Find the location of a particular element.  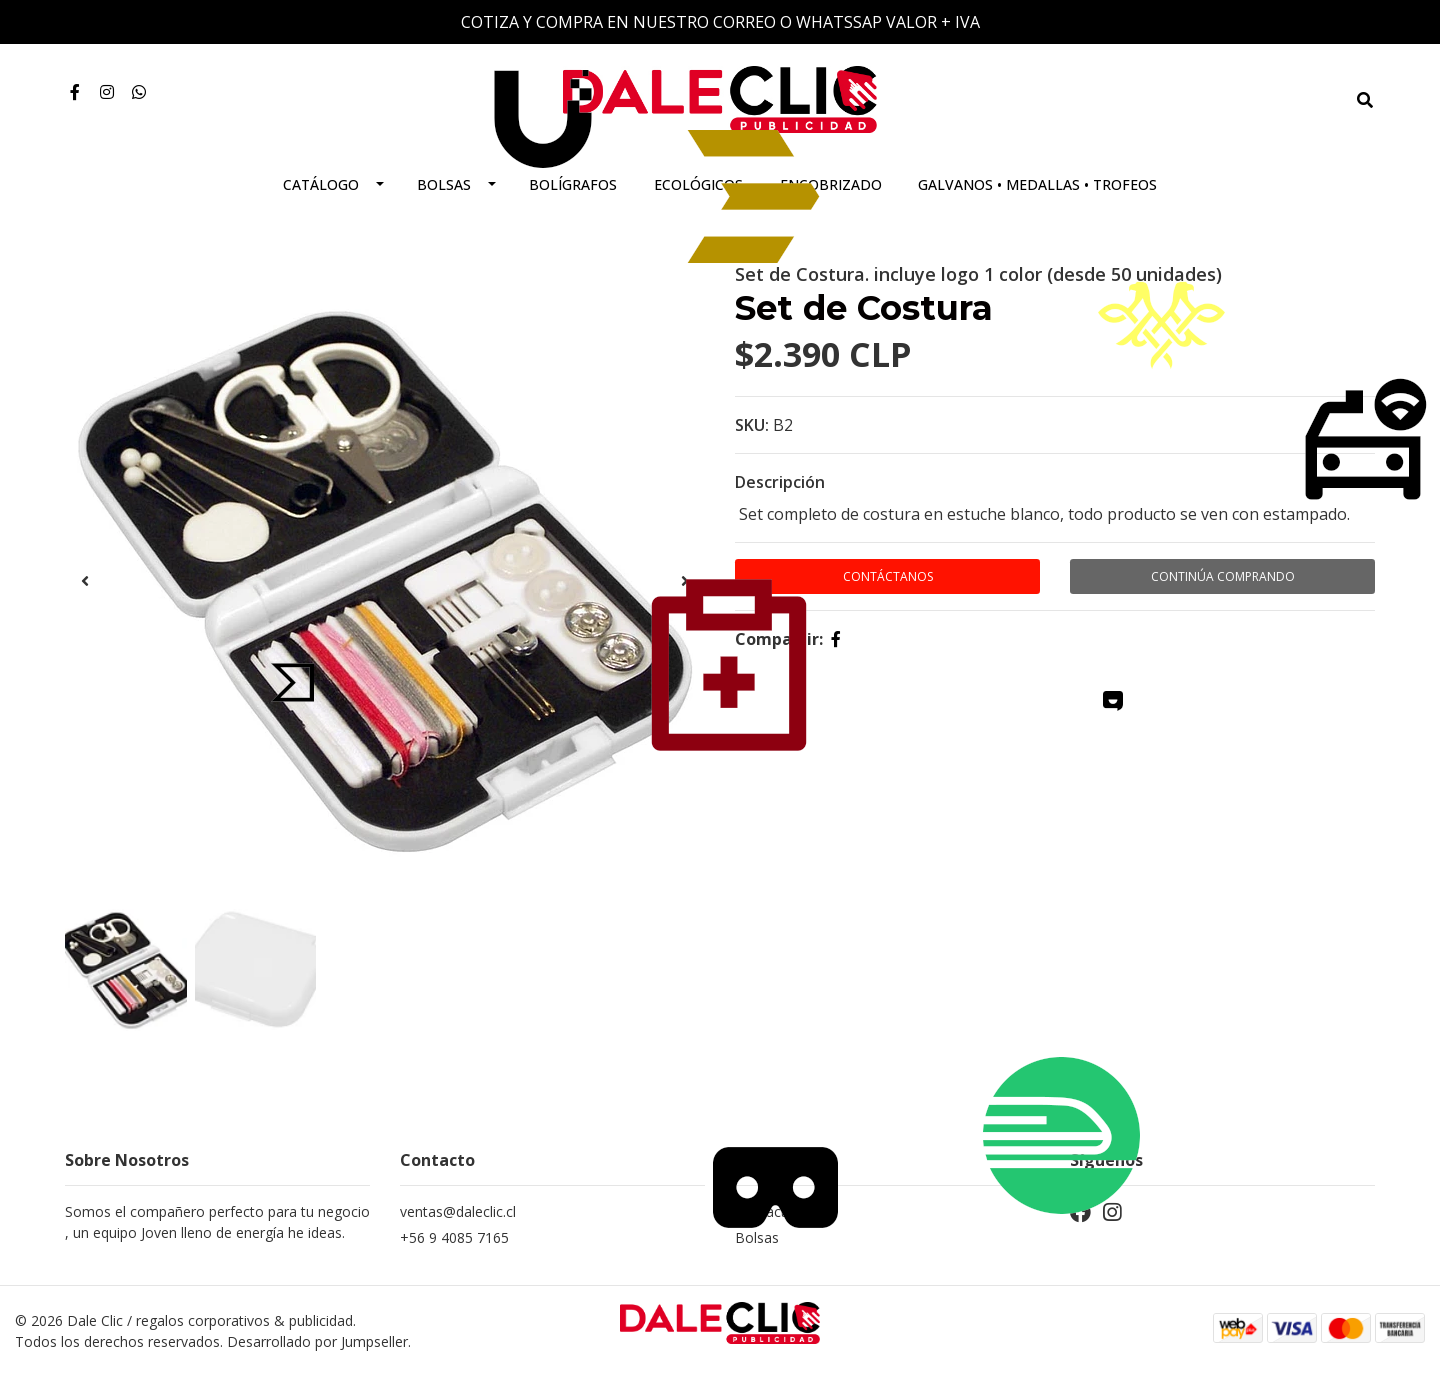

air serbia airline logo is located at coordinates (1161, 325).